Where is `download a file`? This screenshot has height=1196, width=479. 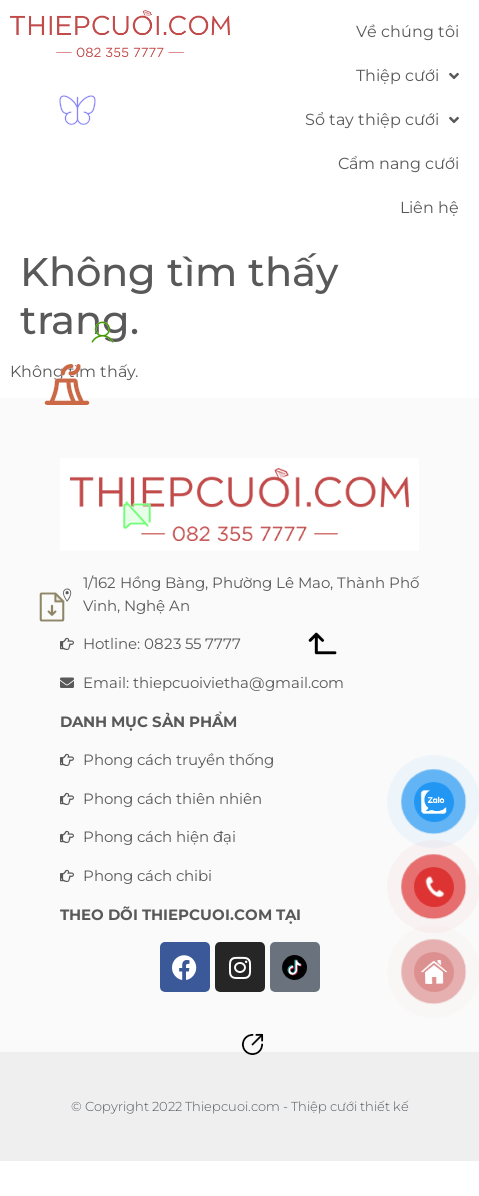 download a file is located at coordinates (52, 607).